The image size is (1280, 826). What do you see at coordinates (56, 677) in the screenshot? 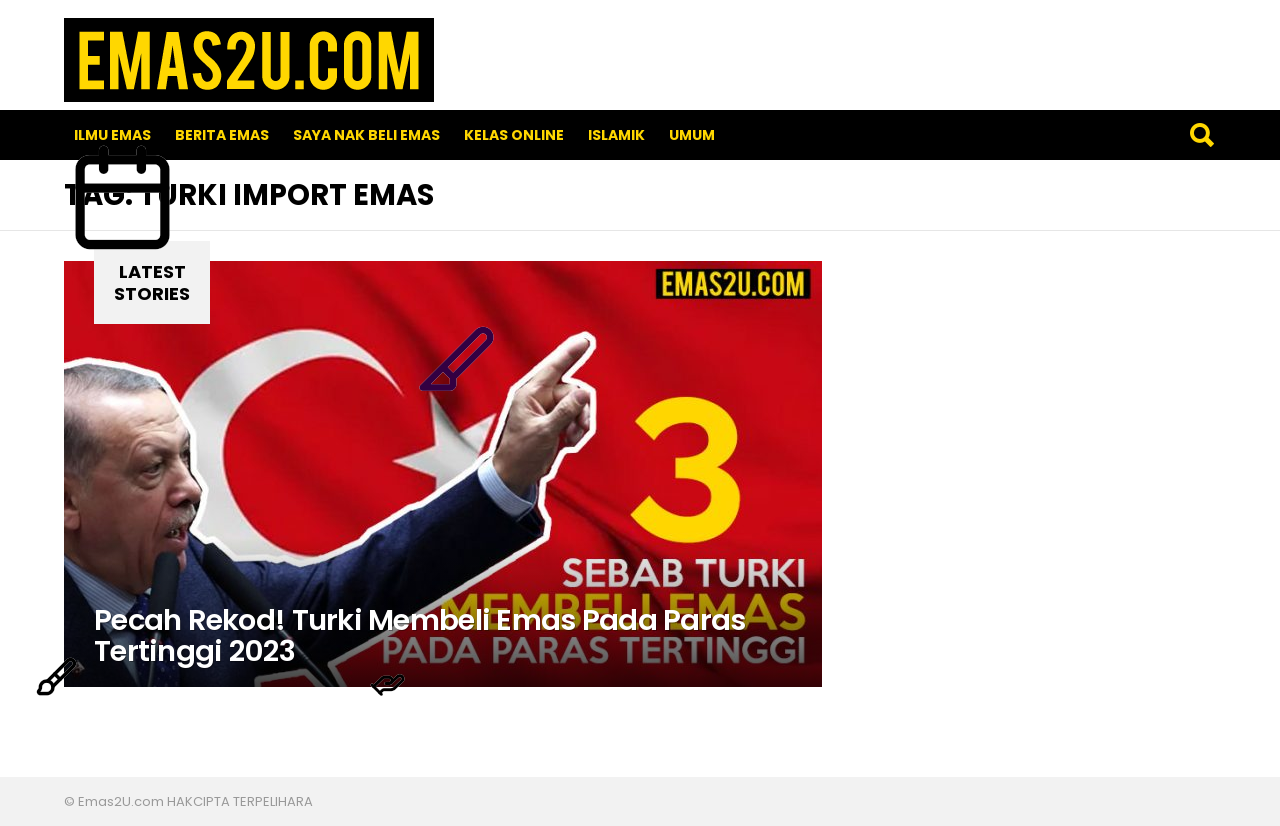
I see `access drawing or painting tools` at bounding box center [56, 677].